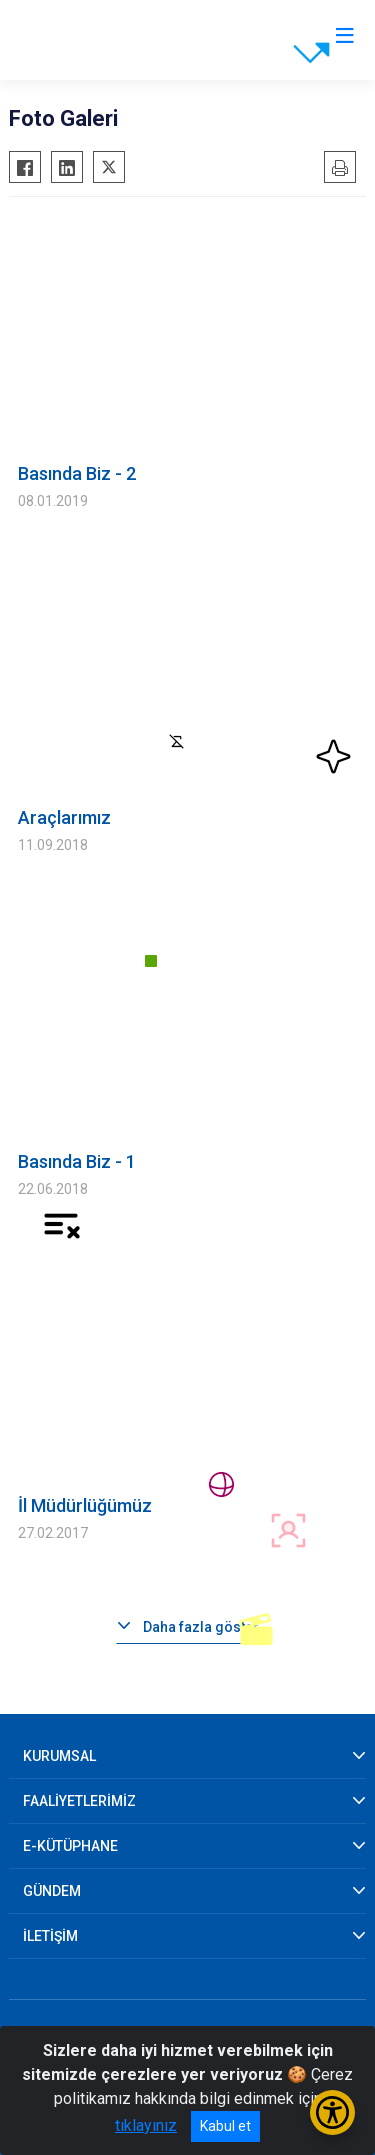  Describe the element at coordinates (333, 756) in the screenshot. I see `indicates a sparkle or highlight effect` at that location.